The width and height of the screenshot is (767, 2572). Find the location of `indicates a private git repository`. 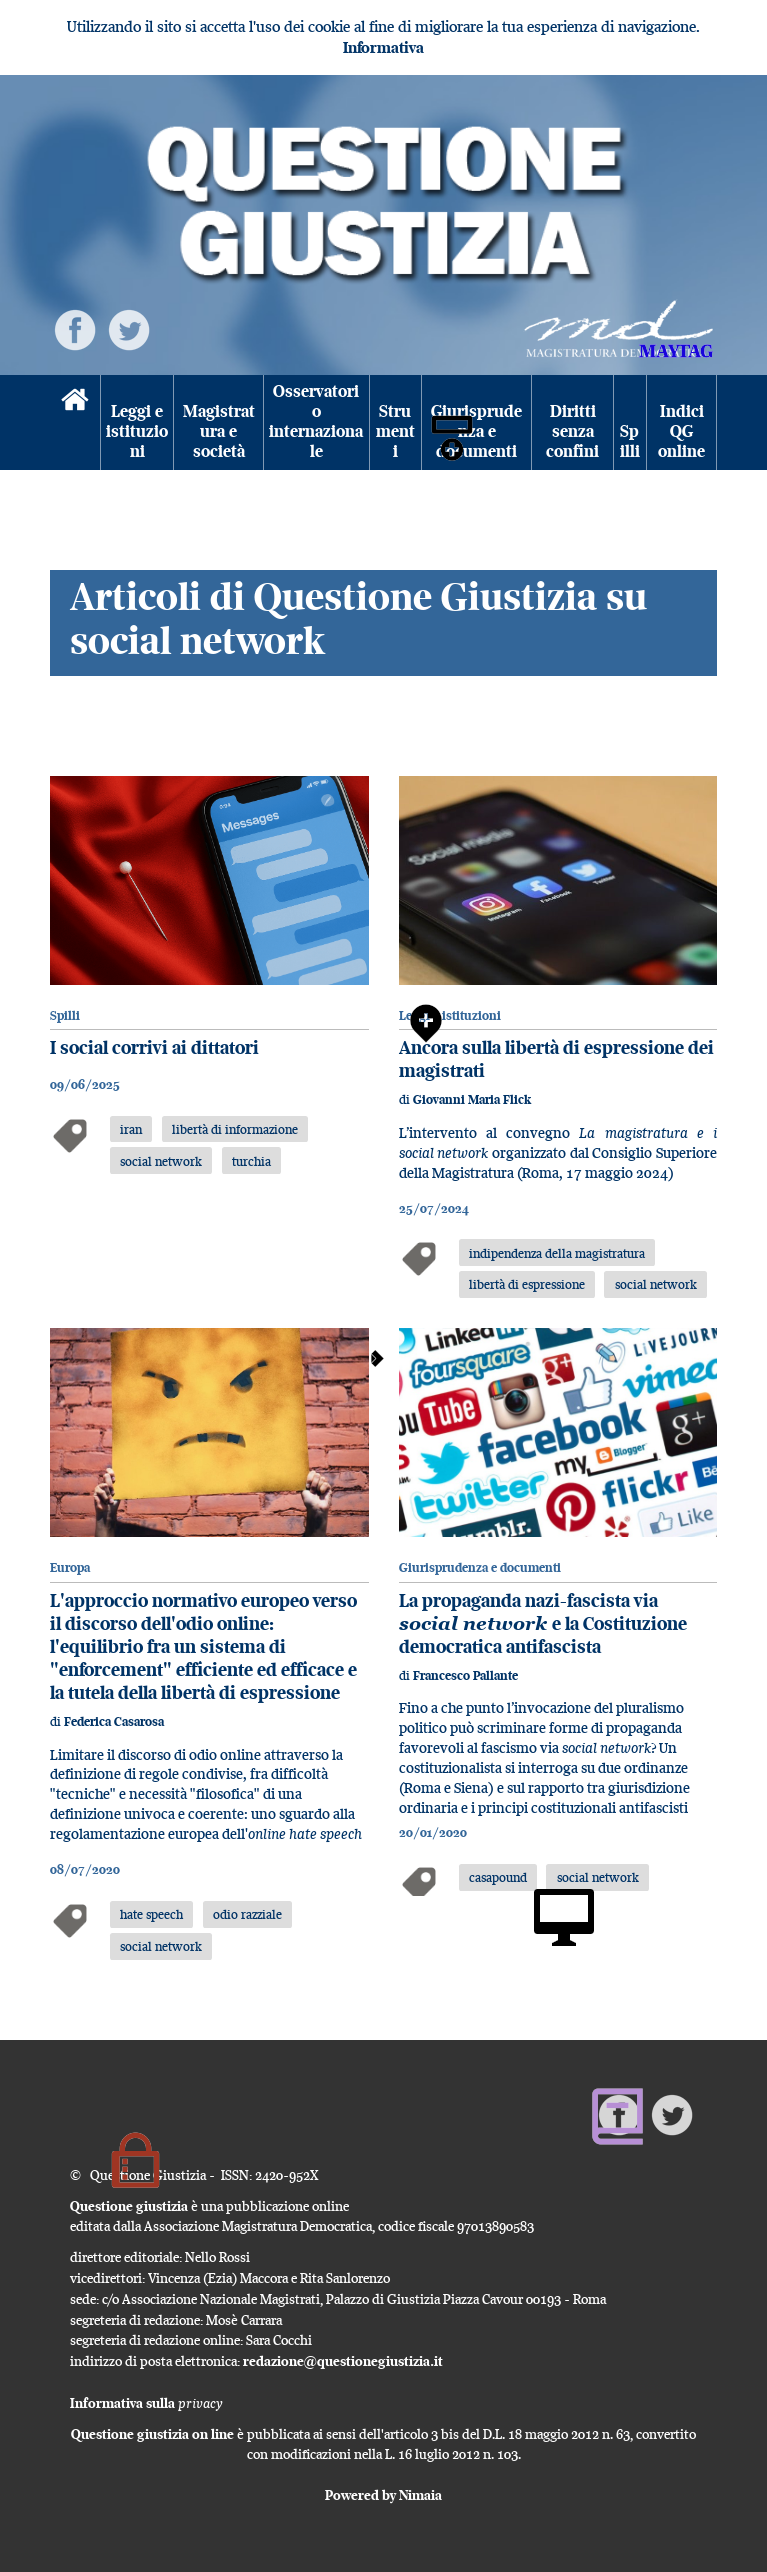

indicates a private git repository is located at coordinates (135, 2161).